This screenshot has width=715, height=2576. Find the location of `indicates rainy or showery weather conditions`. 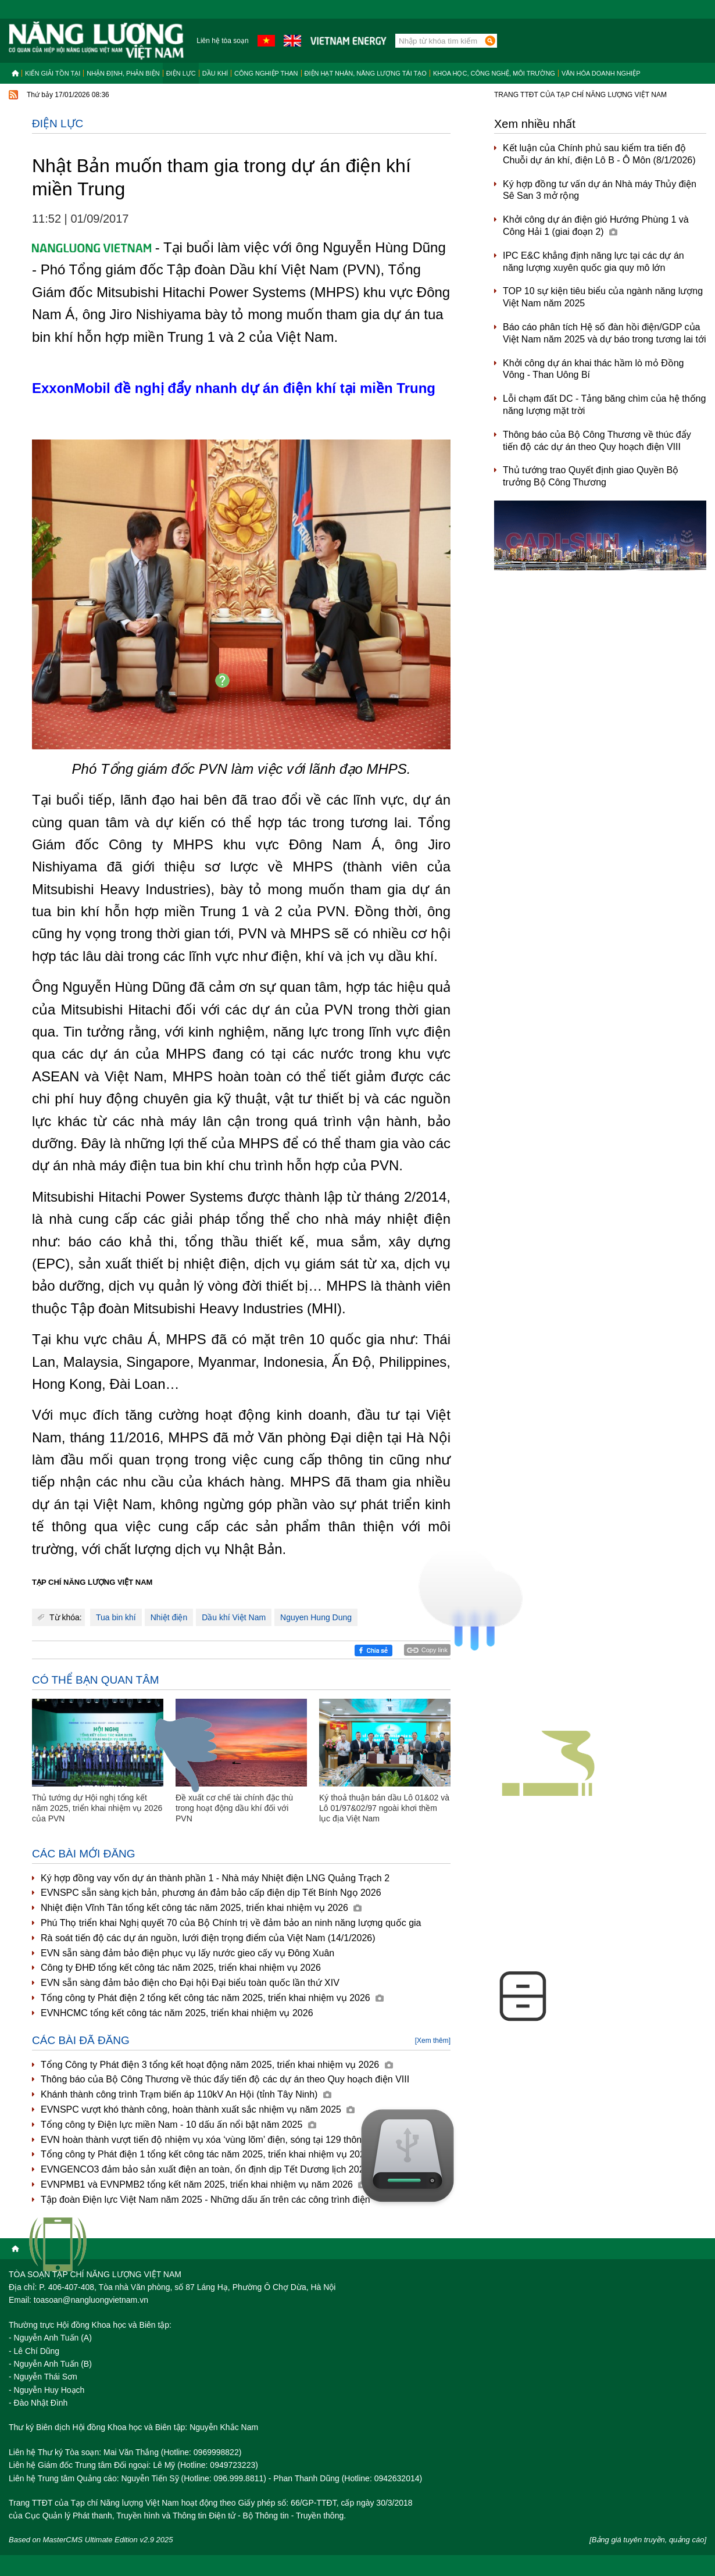

indicates rainy or showery weather conditions is located at coordinates (470, 1598).